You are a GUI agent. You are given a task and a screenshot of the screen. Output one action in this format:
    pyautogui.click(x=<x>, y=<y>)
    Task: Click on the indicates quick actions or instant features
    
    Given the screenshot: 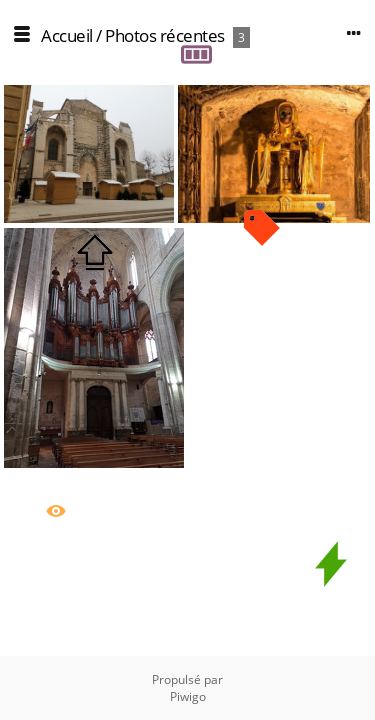 What is the action you would take?
    pyautogui.click(x=331, y=564)
    